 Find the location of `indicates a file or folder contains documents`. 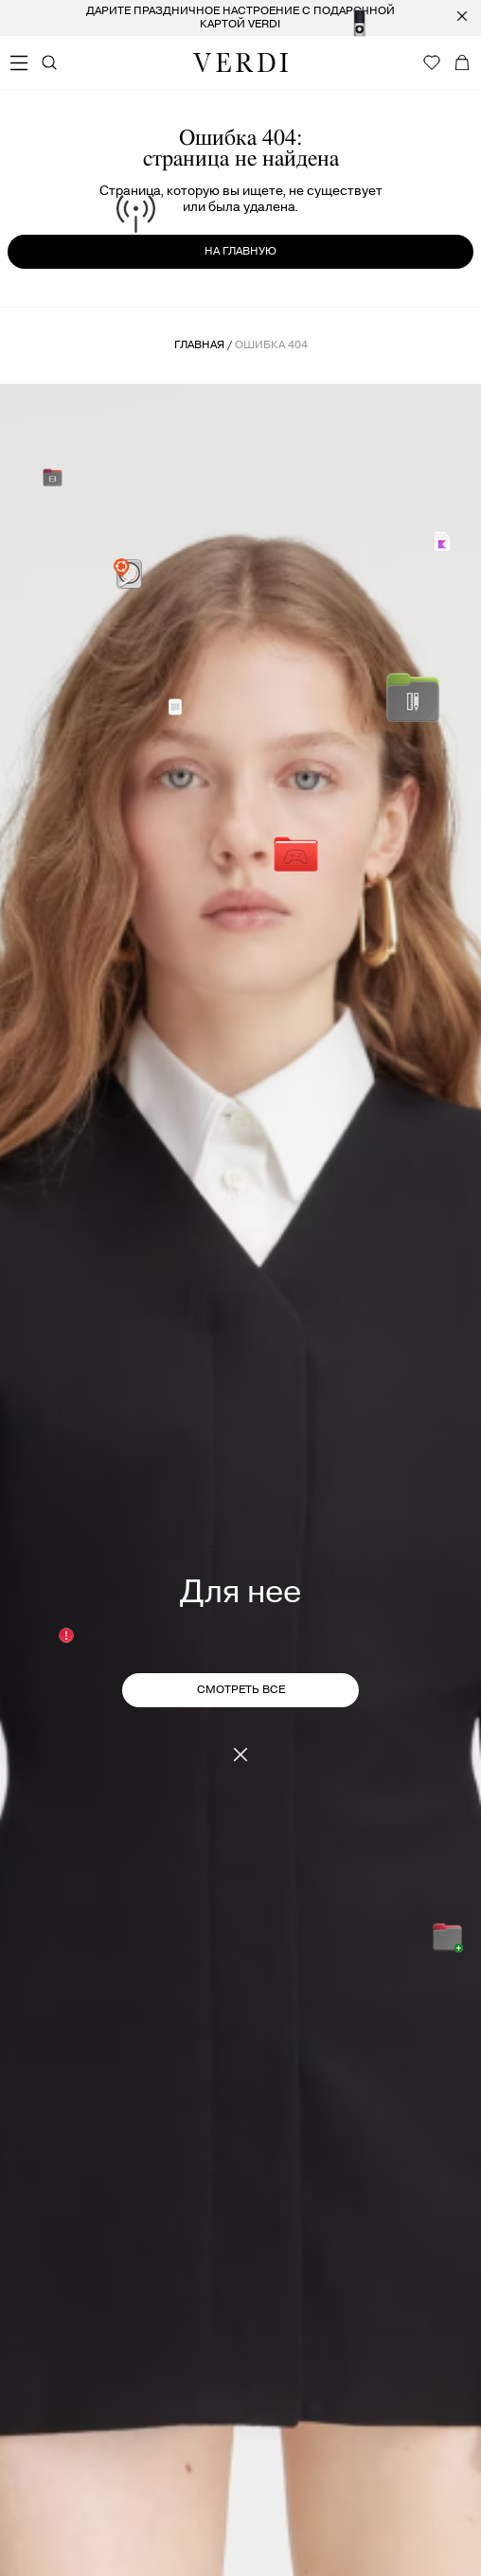

indicates a file or folder contains documents is located at coordinates (175, 707).